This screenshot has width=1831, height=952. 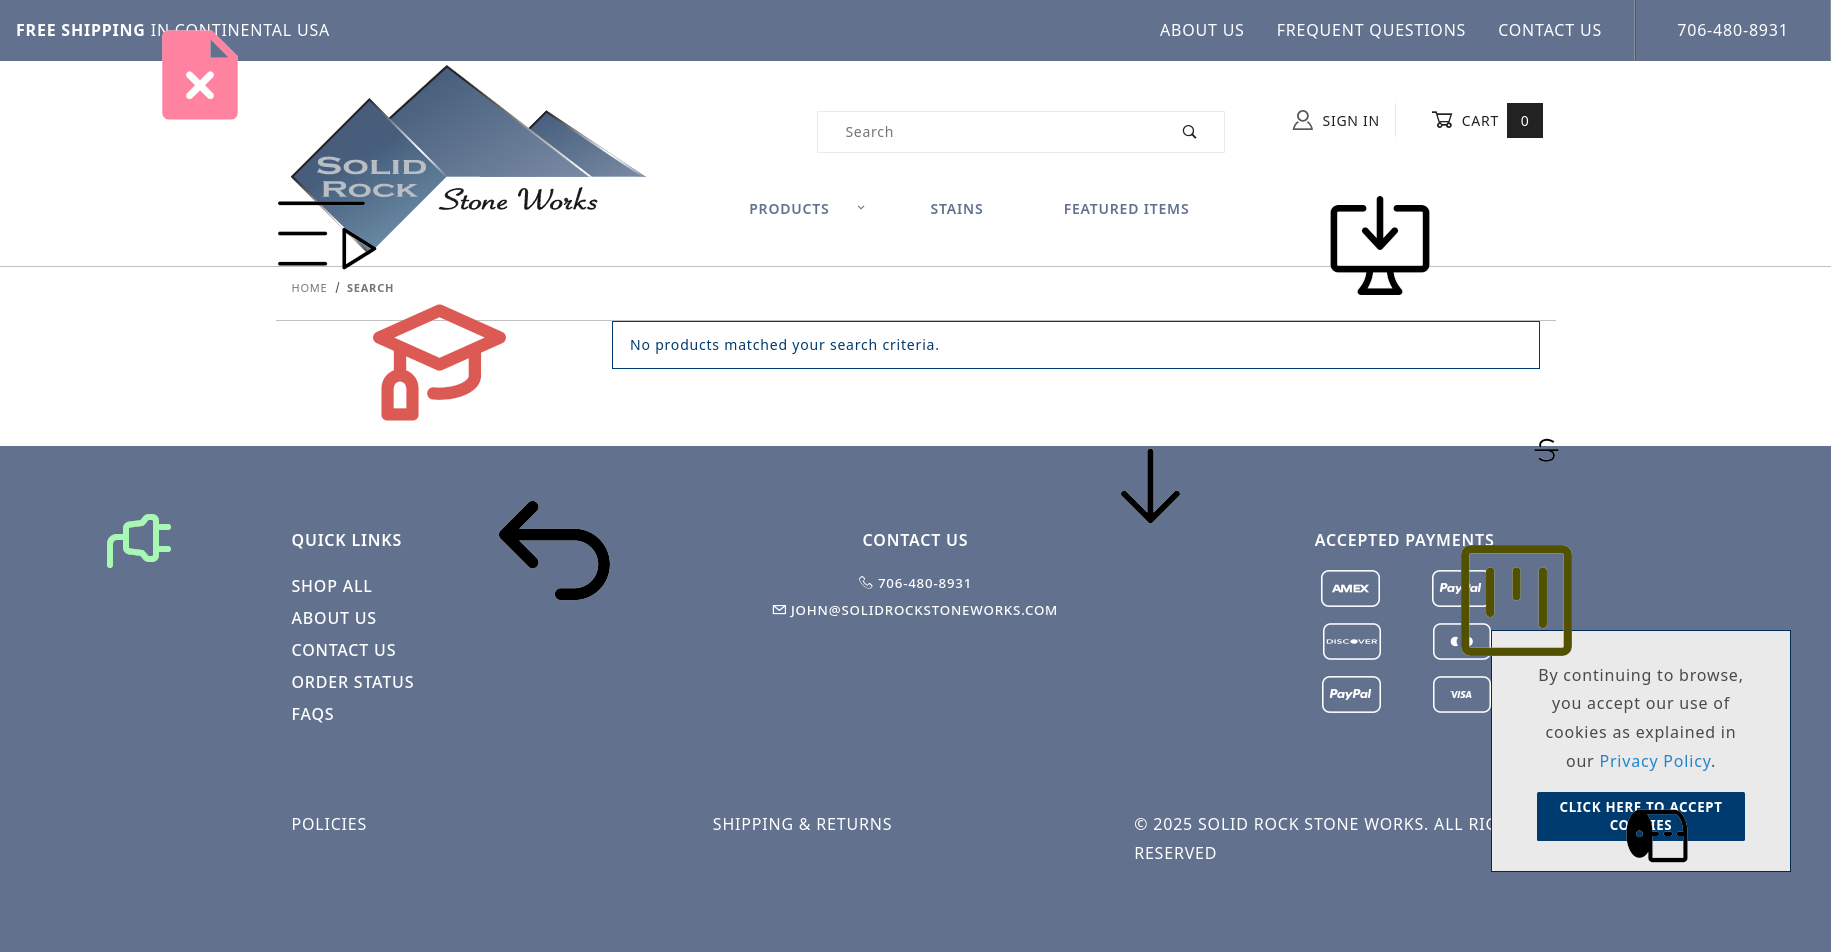 What do you see at coordinates (1380, 250) in the screenshot?
I see `download to desktop` at bounding box center [1380, 250].